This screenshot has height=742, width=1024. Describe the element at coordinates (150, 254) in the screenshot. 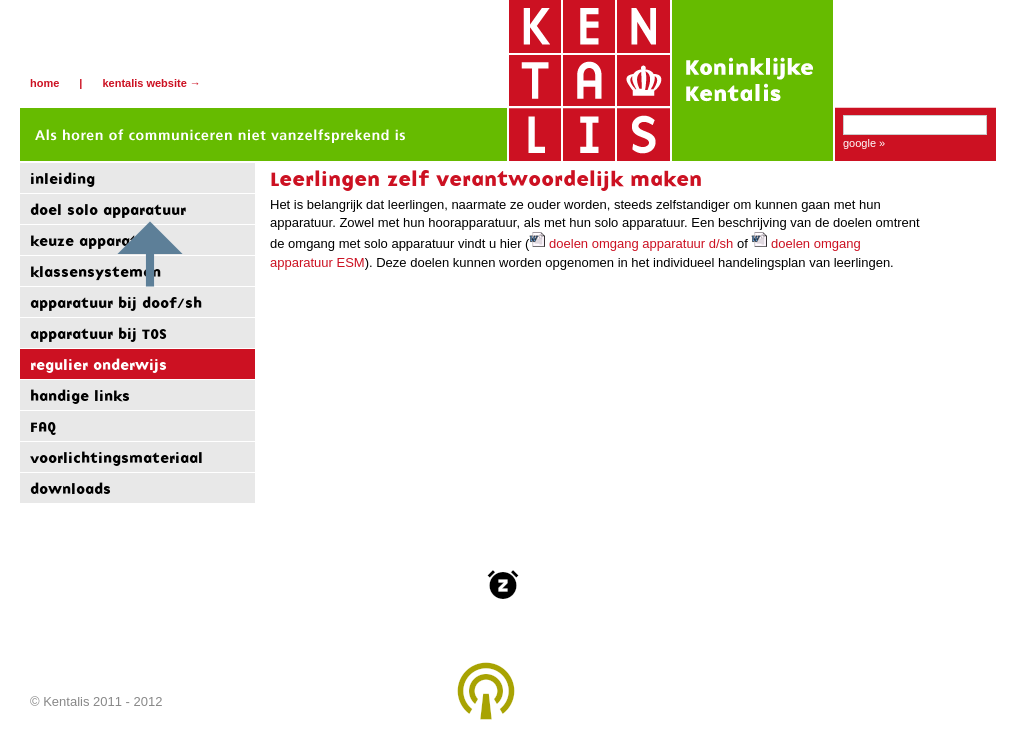

I see `scroll to top of page` at that location.